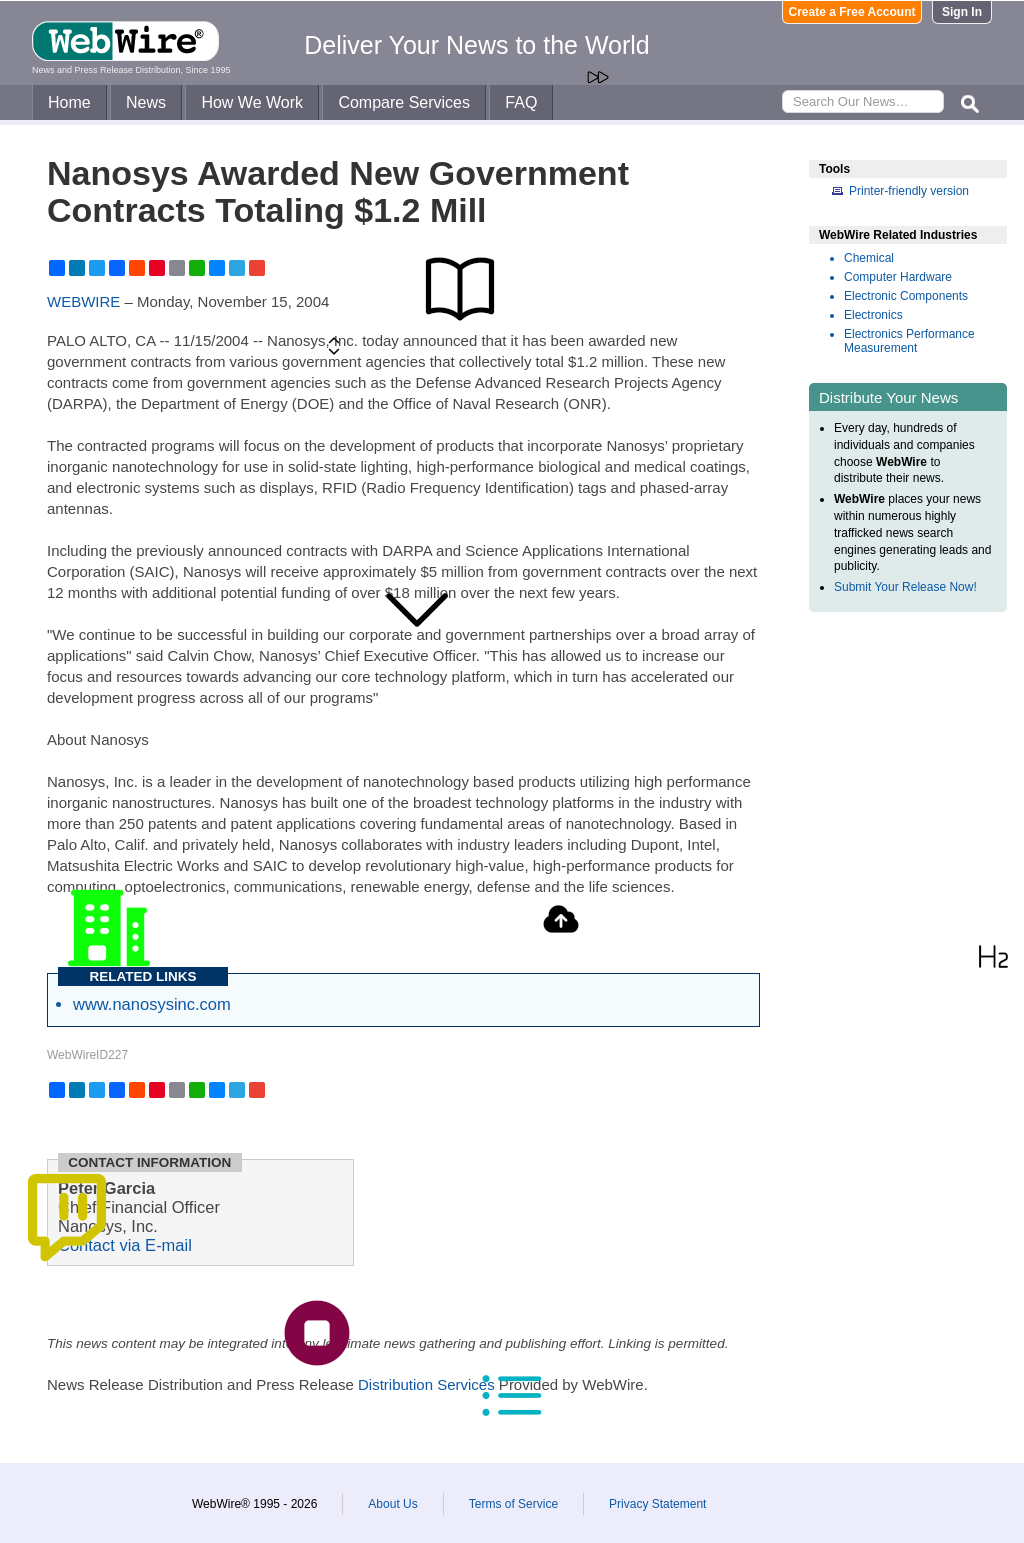  What do you see at coordinates (109, 928) in the screenshot?
I see `view office or workplace location` at bounding box center [109, 928].